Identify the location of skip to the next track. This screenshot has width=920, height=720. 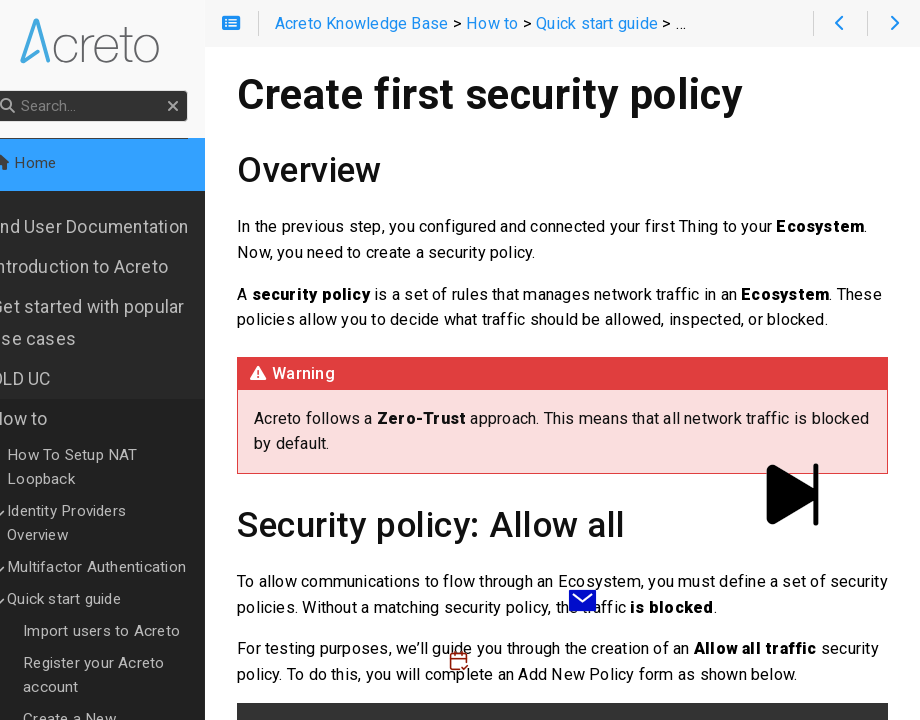
(792, 494).